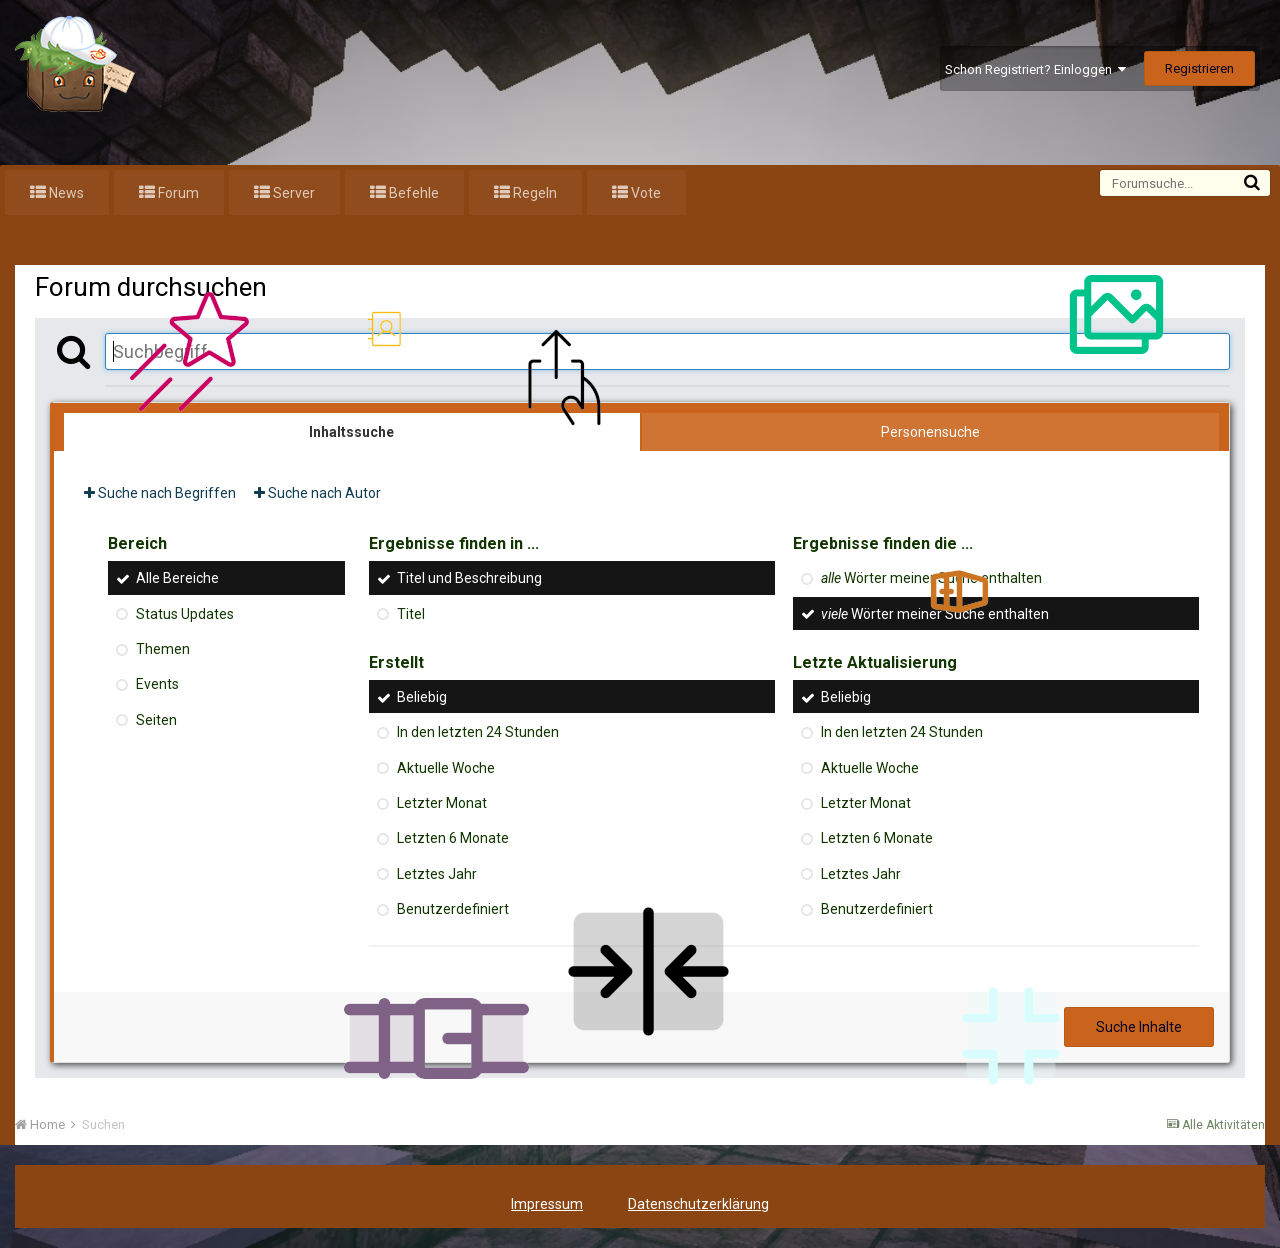  What do you see at coordinates (959, 591) in the screenshot?
I see `view shipping or freight details` at bounding box center [959, 591].